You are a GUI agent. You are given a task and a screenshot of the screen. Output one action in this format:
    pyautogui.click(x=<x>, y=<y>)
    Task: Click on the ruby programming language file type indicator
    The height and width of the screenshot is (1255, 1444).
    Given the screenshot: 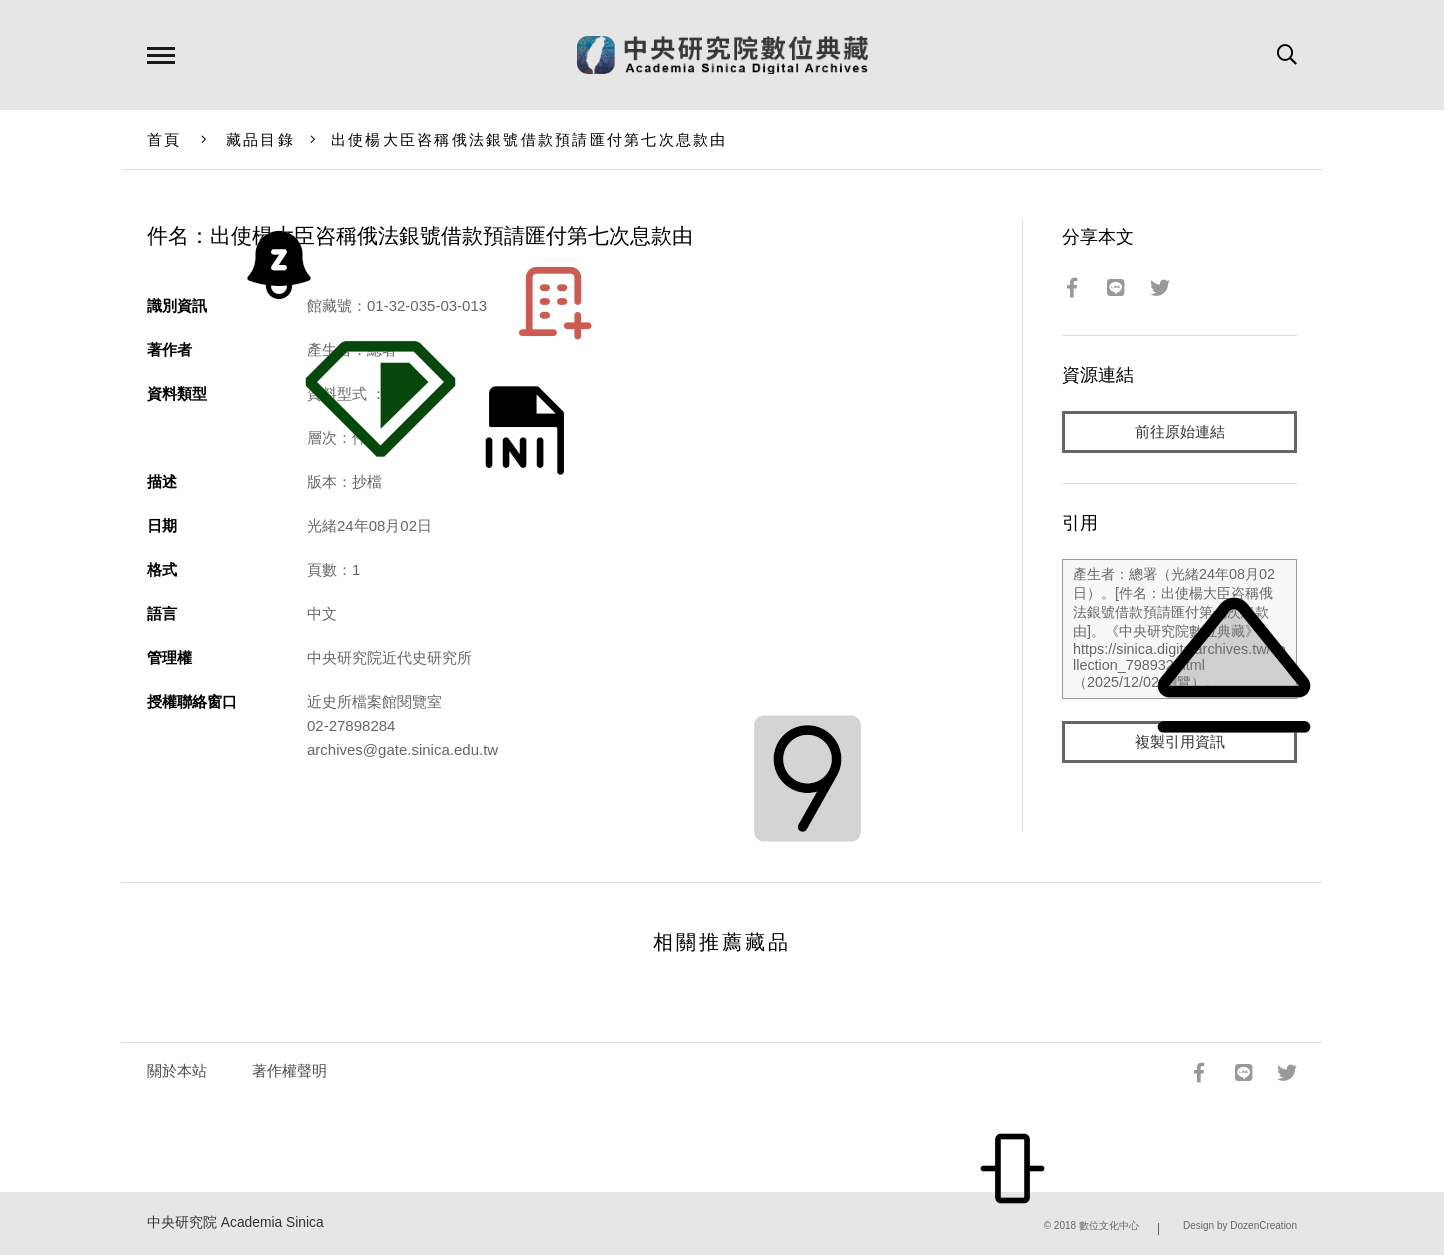 What is the action you would take?
    pyautogui.click(x=380, y=394)
    